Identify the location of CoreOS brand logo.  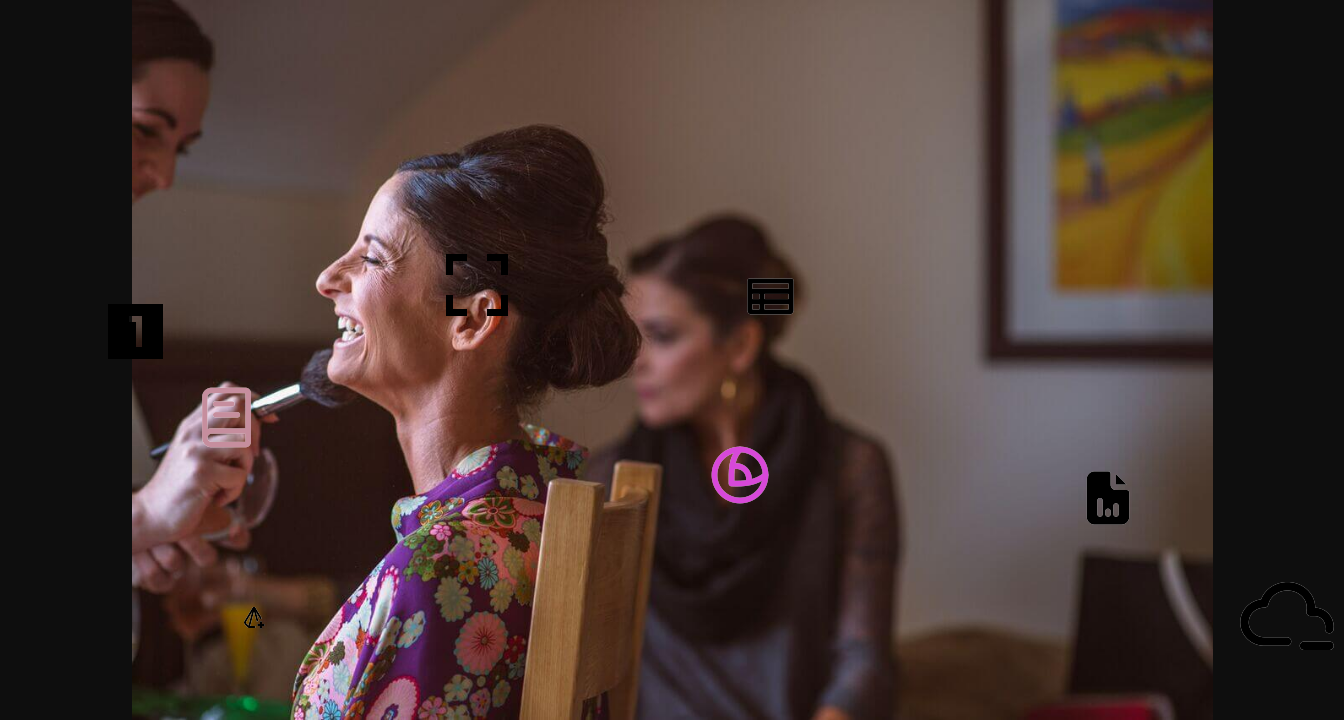
(740, 475).